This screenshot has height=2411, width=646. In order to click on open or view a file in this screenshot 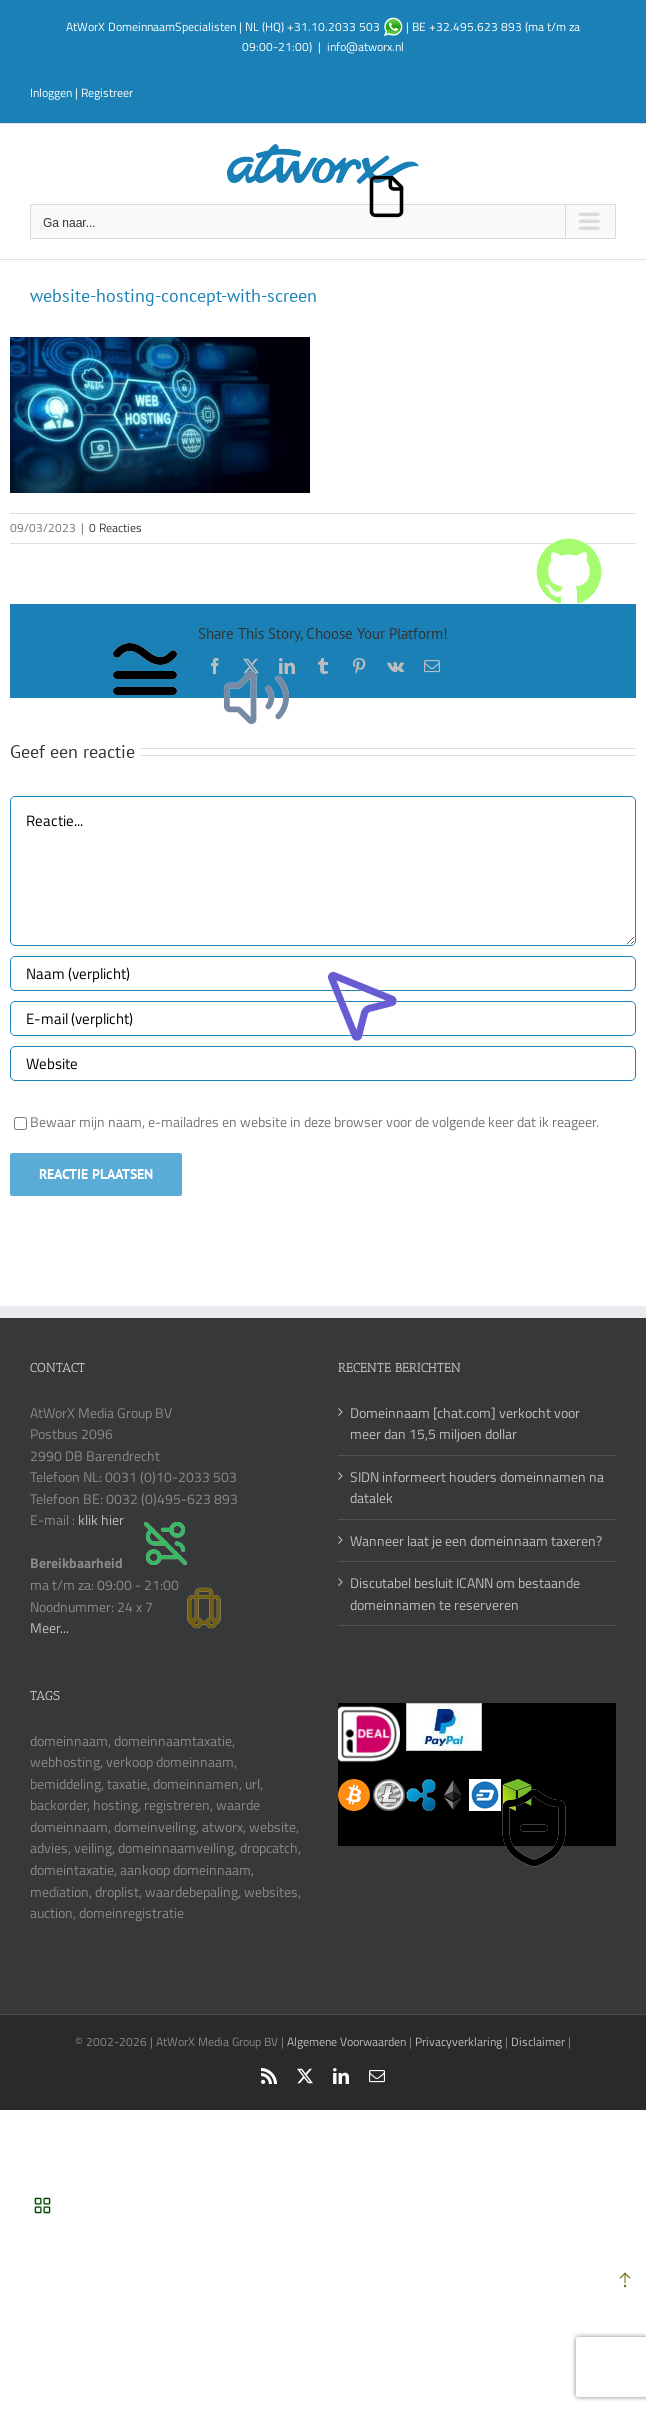, I will do `click(386, 196)`.